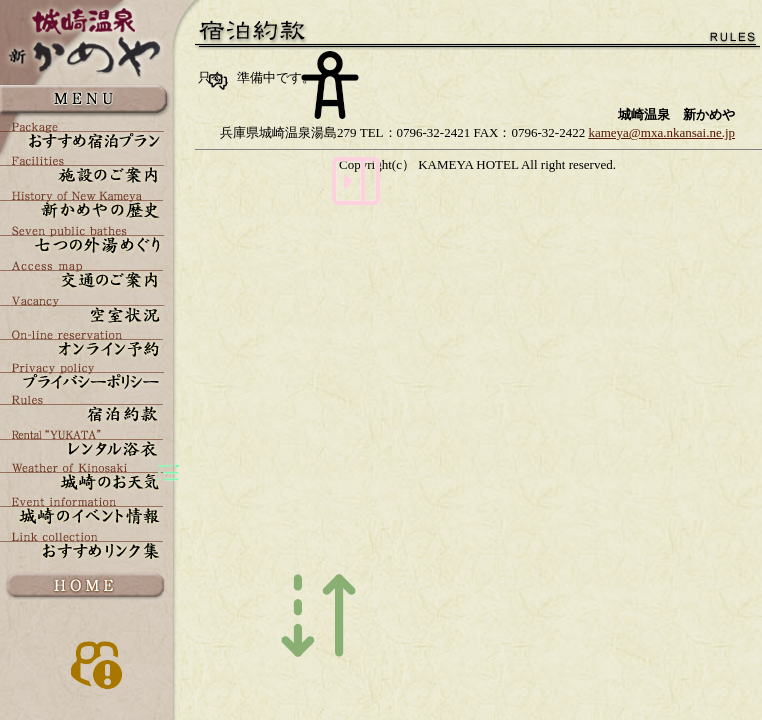 This screenshot has width=762, height=720. What do you see at coordinates (330, 85) in the screenshot?
I see `access accessibility settings` at bounding box center [330, 85].